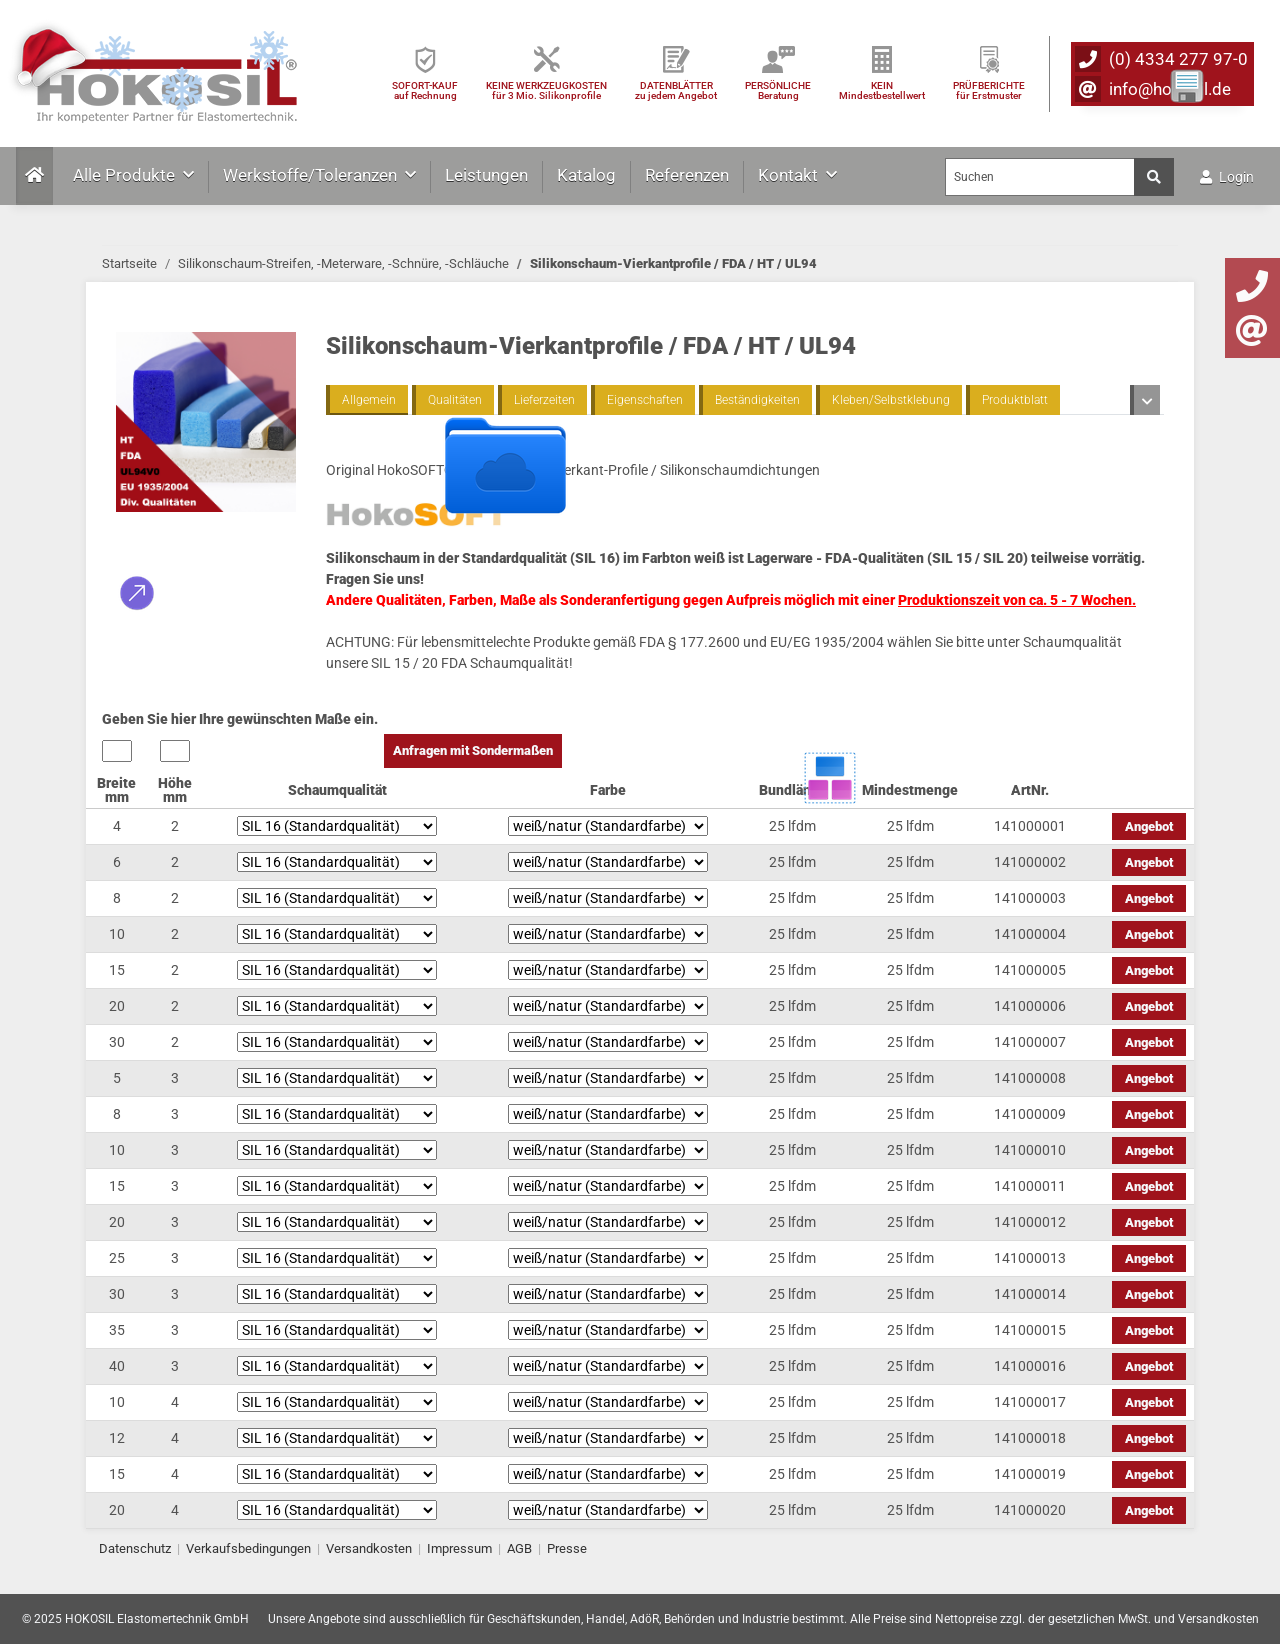 This screenshot has width=1280, height=1644. Describe the element at coordinates (505, 465) in the screenshot. I see `access cloud-synced files and folders` at that location.